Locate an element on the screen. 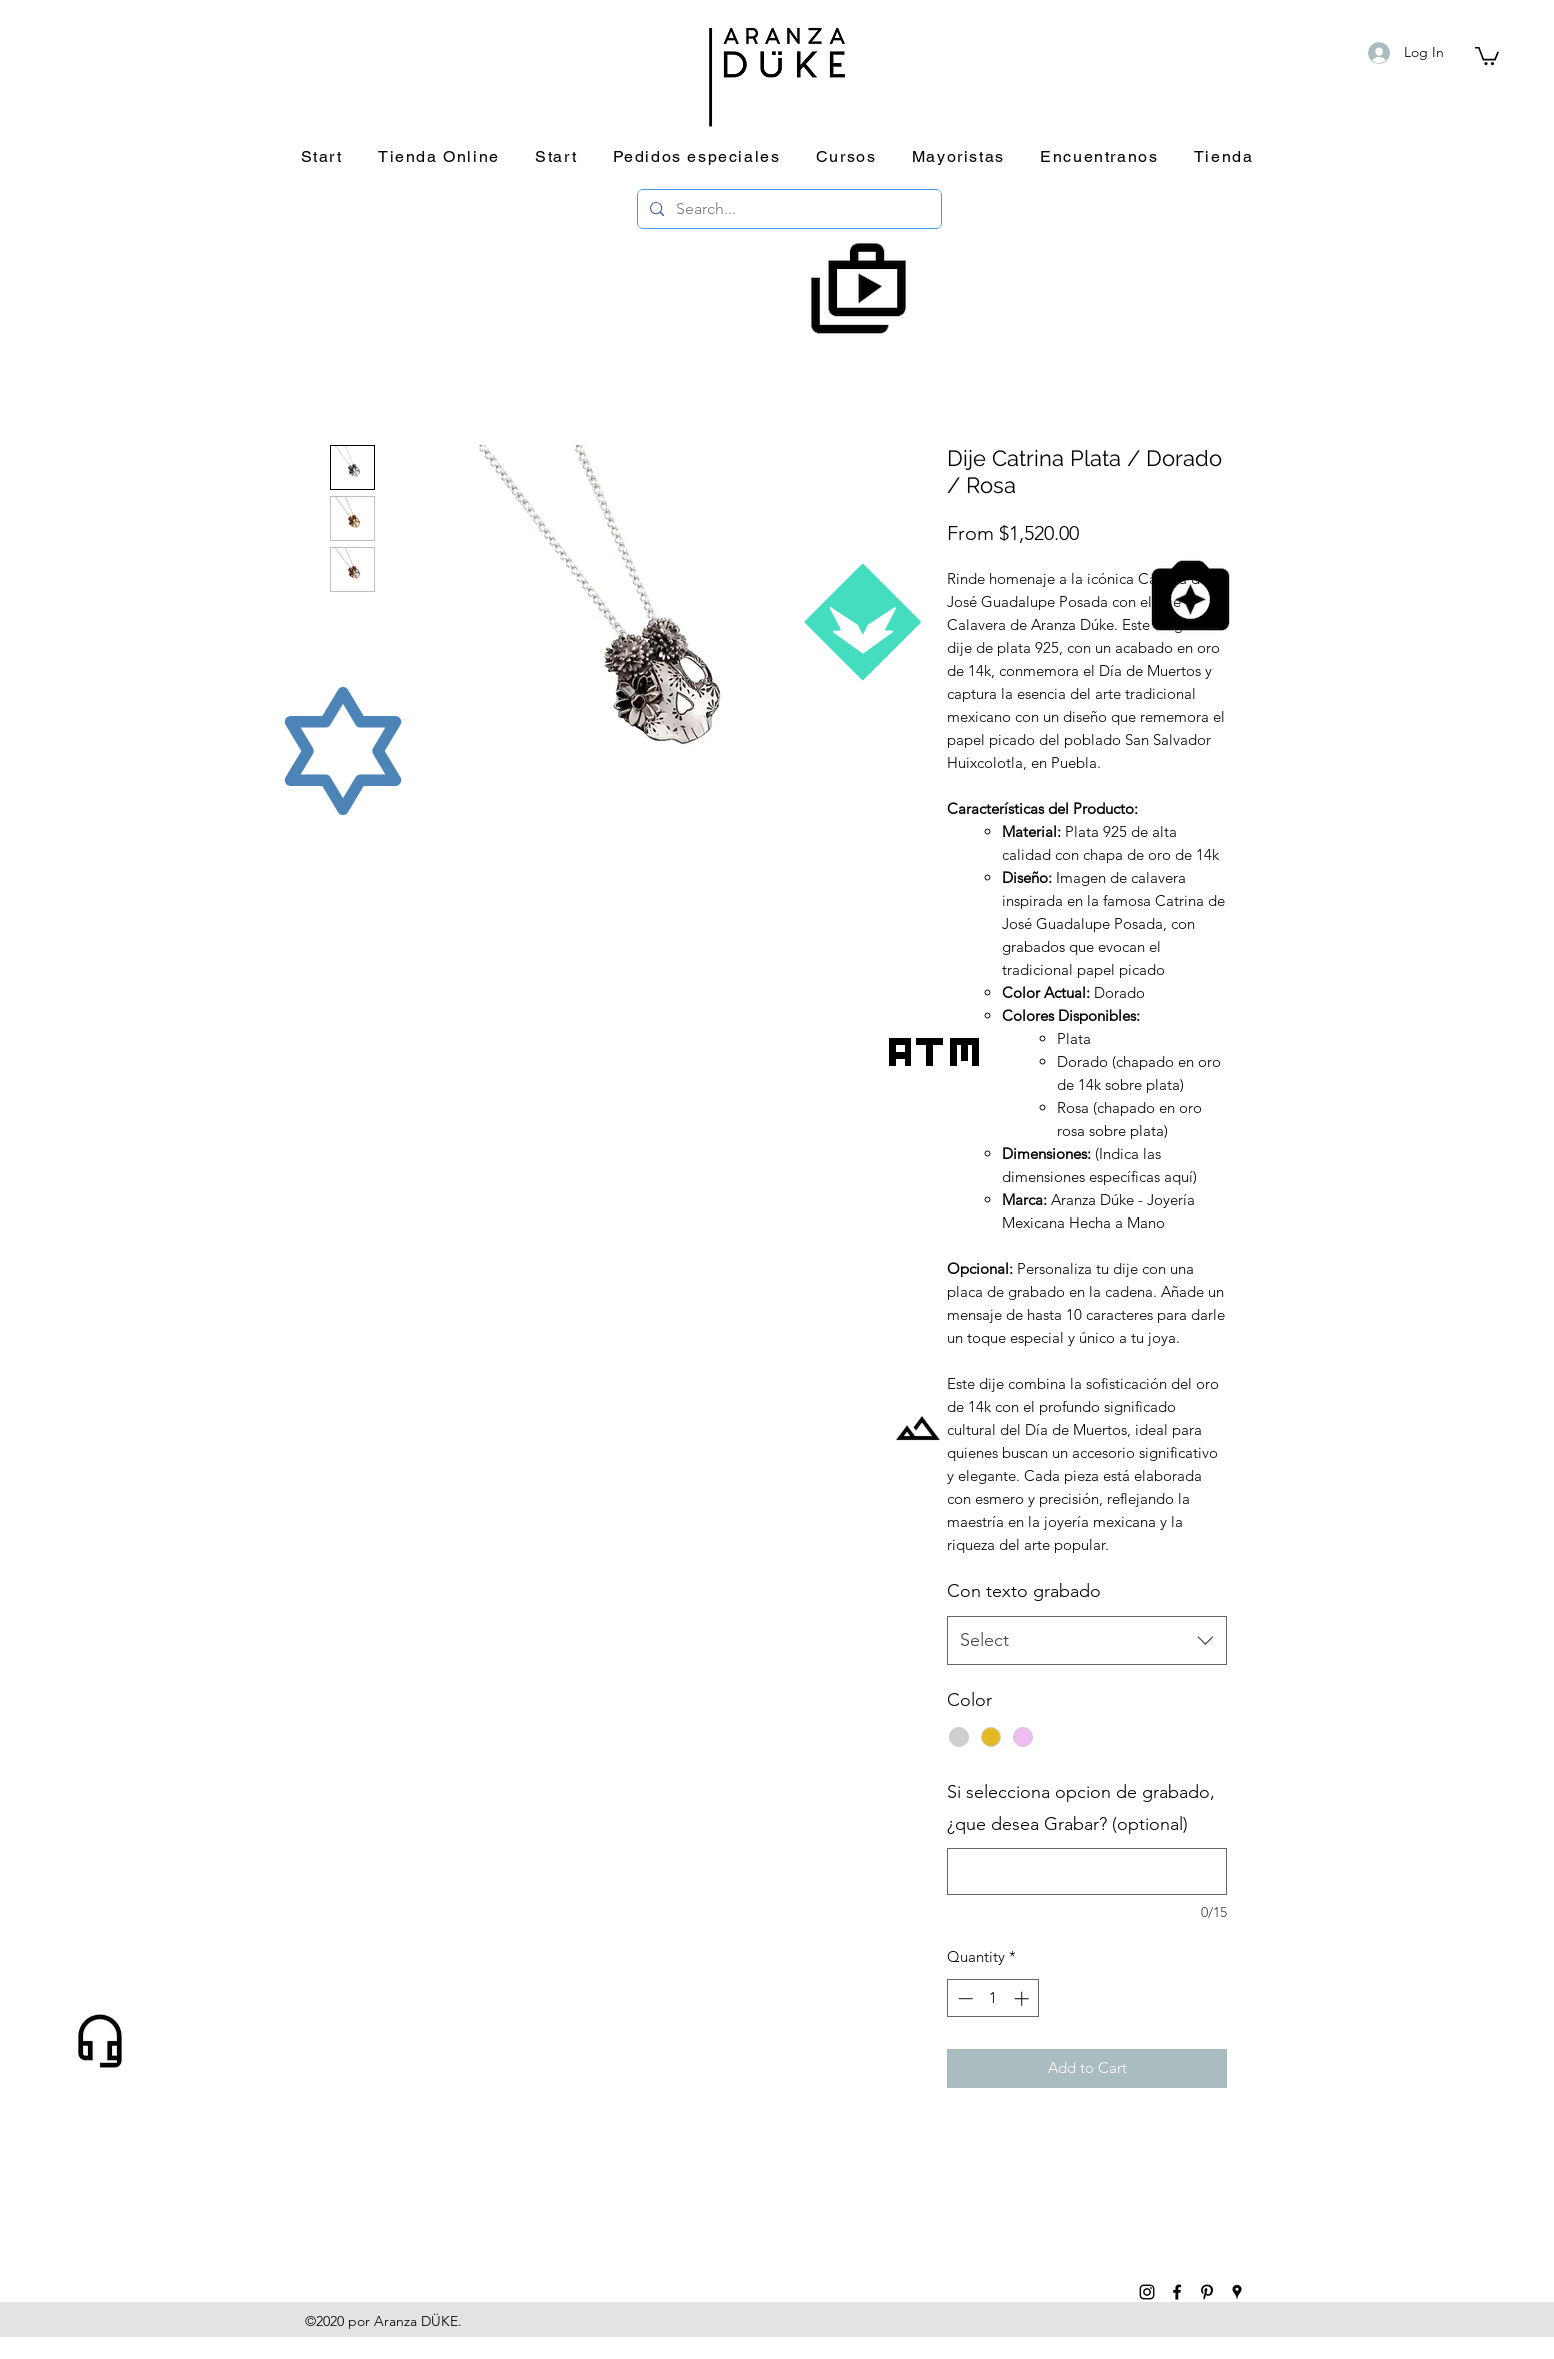 The height and width of the screenshot is (2359, 1554). enhance or improve photo quality is located at coordinates (1190, 595).